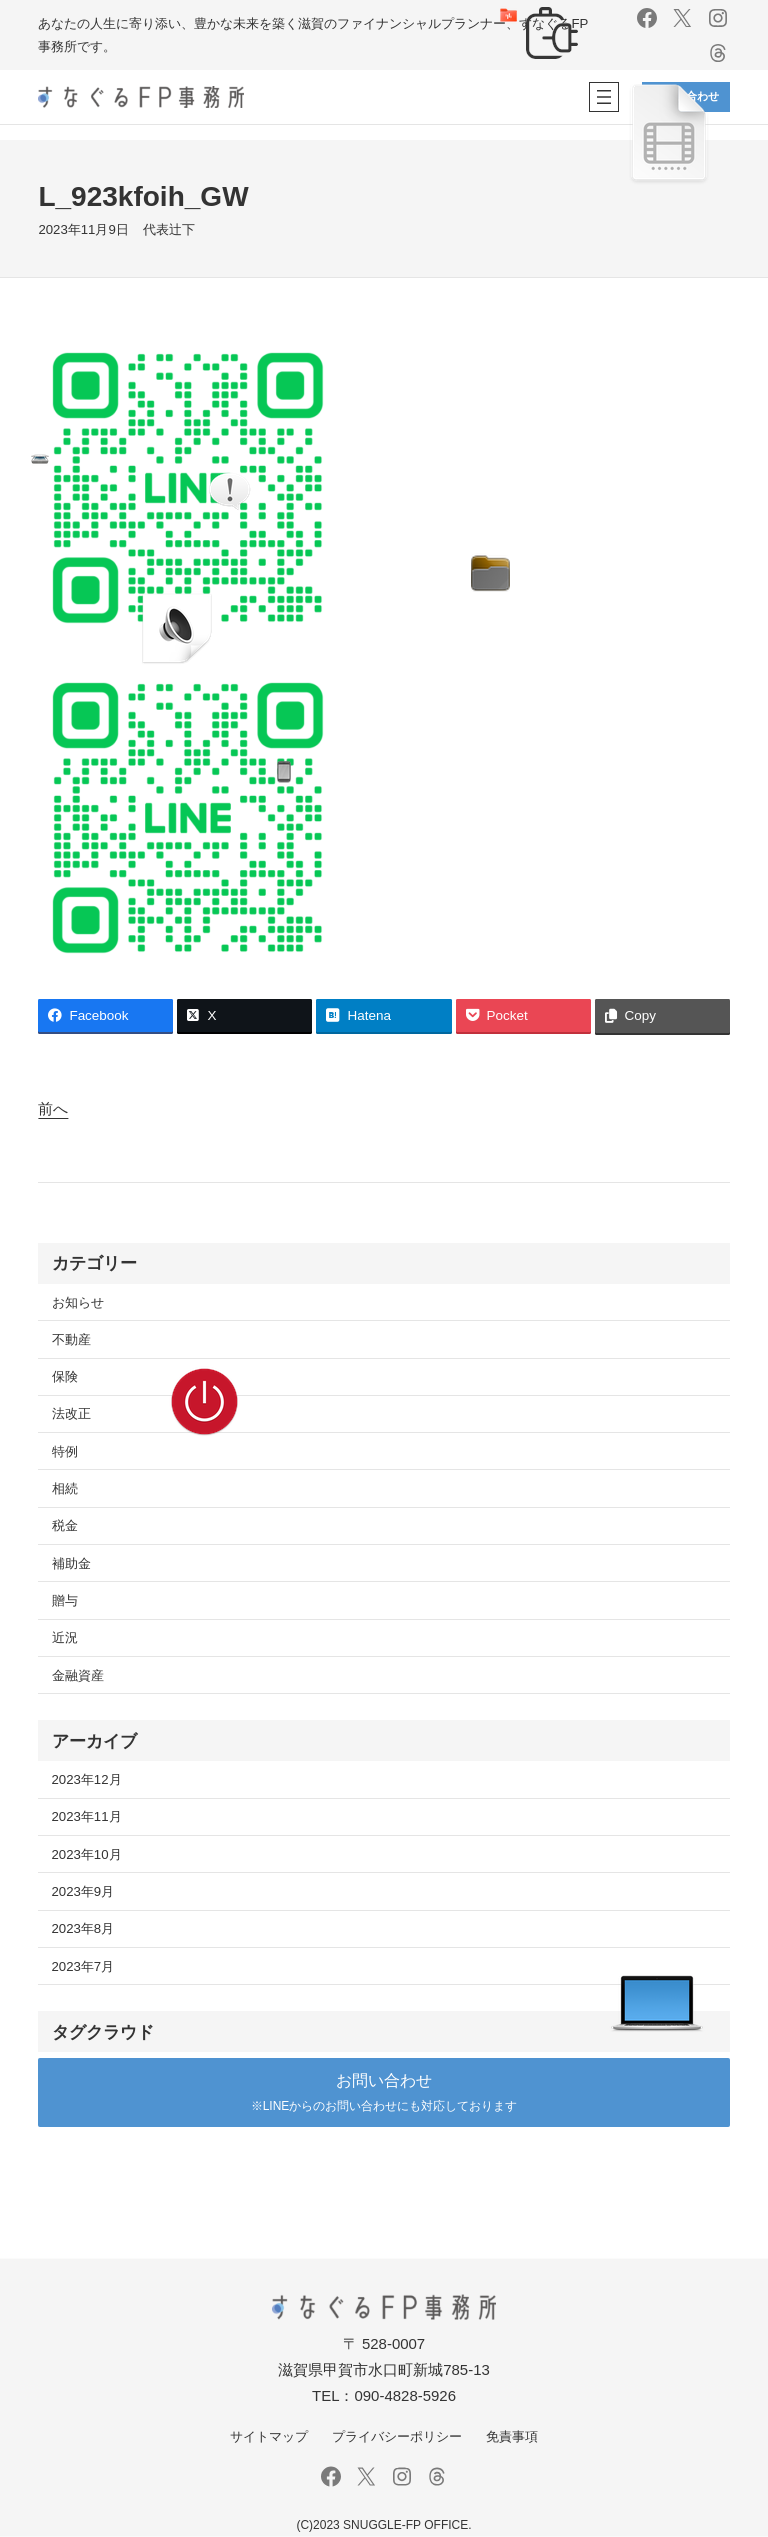  I want to click on scan documents using a wireless scanner, so click(40, 459).